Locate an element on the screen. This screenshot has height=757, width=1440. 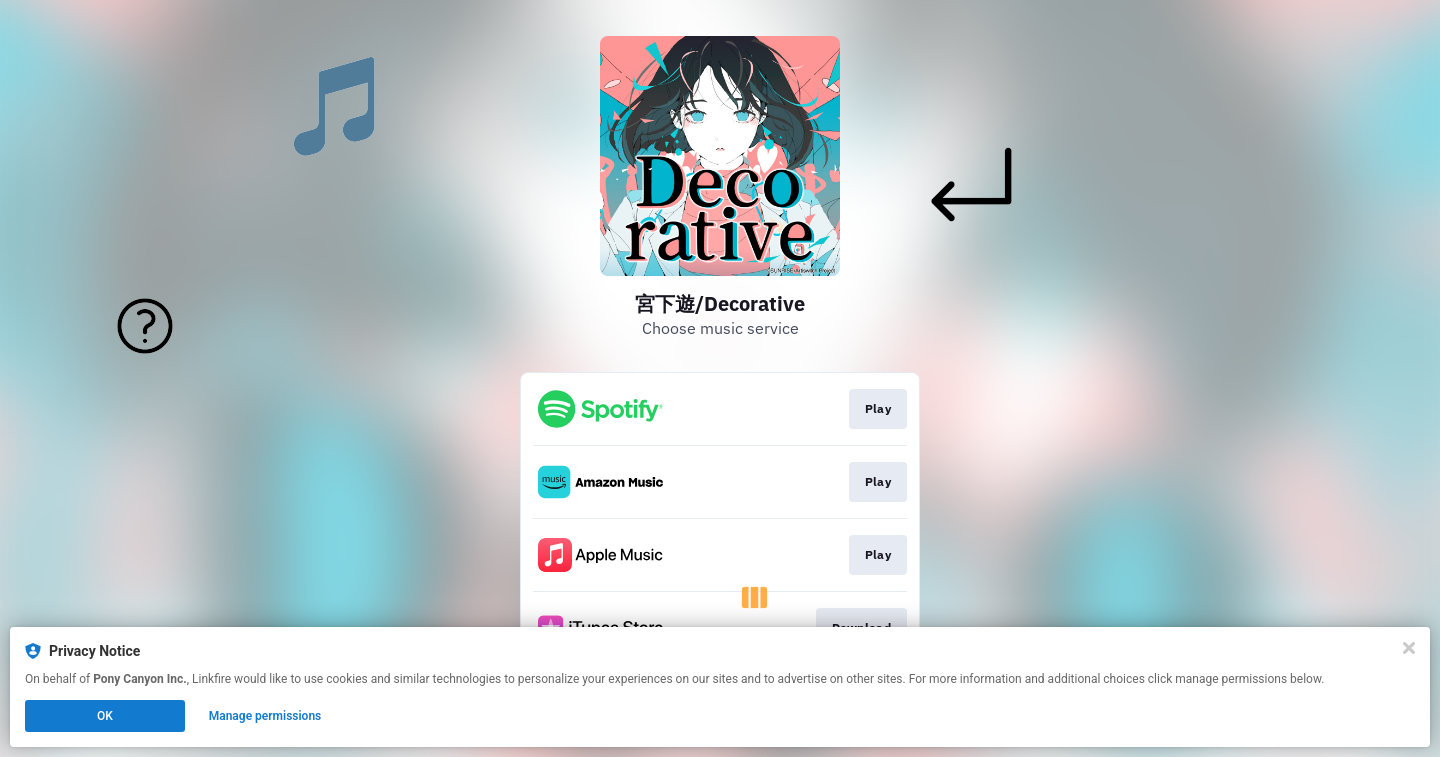
switch to column view layout is located at coordinates (754, 597).